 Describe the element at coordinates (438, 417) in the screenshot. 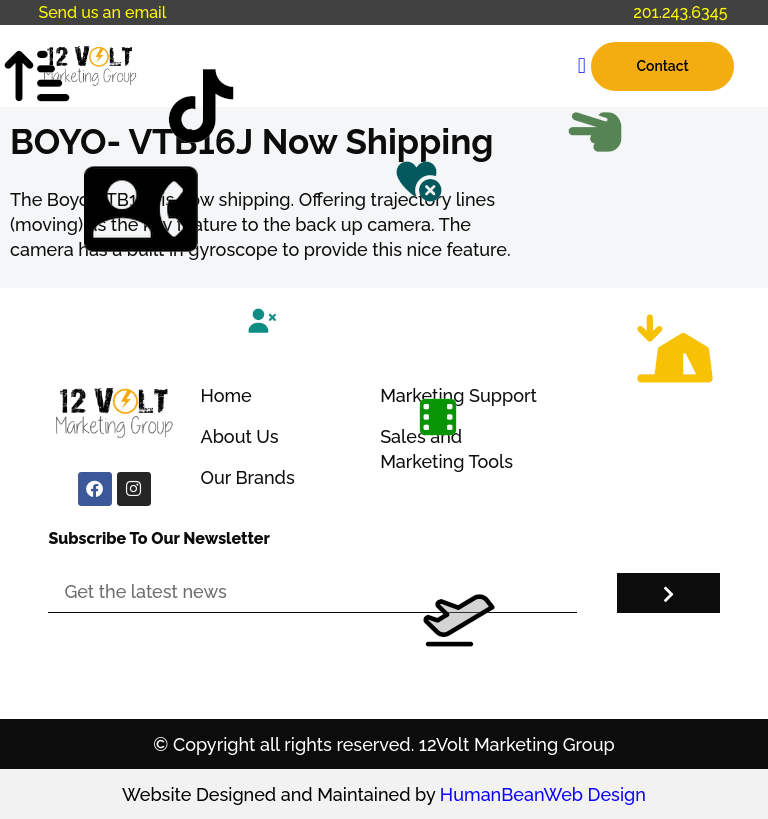

I see `view video or movie content` at that location.